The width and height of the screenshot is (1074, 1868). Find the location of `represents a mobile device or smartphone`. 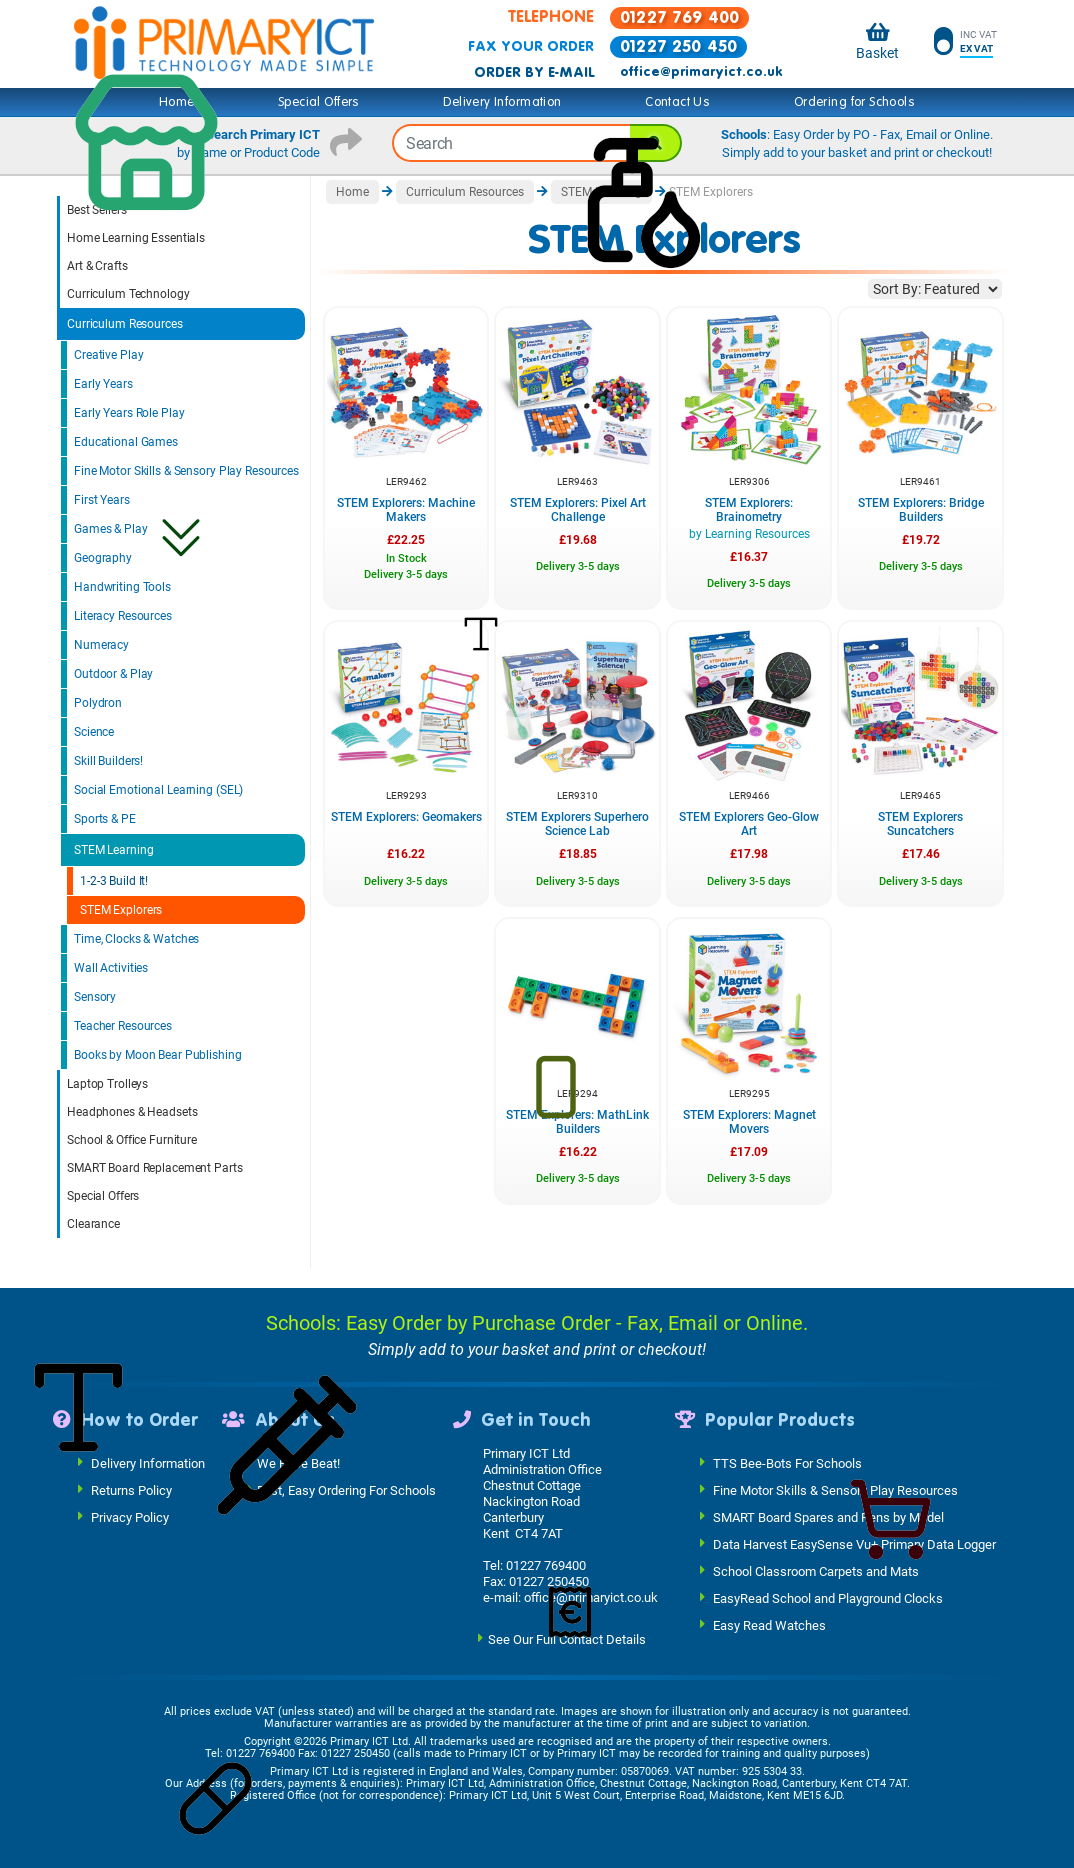

represents a mobile device or smartphone is located at coordinates (556, 1087).